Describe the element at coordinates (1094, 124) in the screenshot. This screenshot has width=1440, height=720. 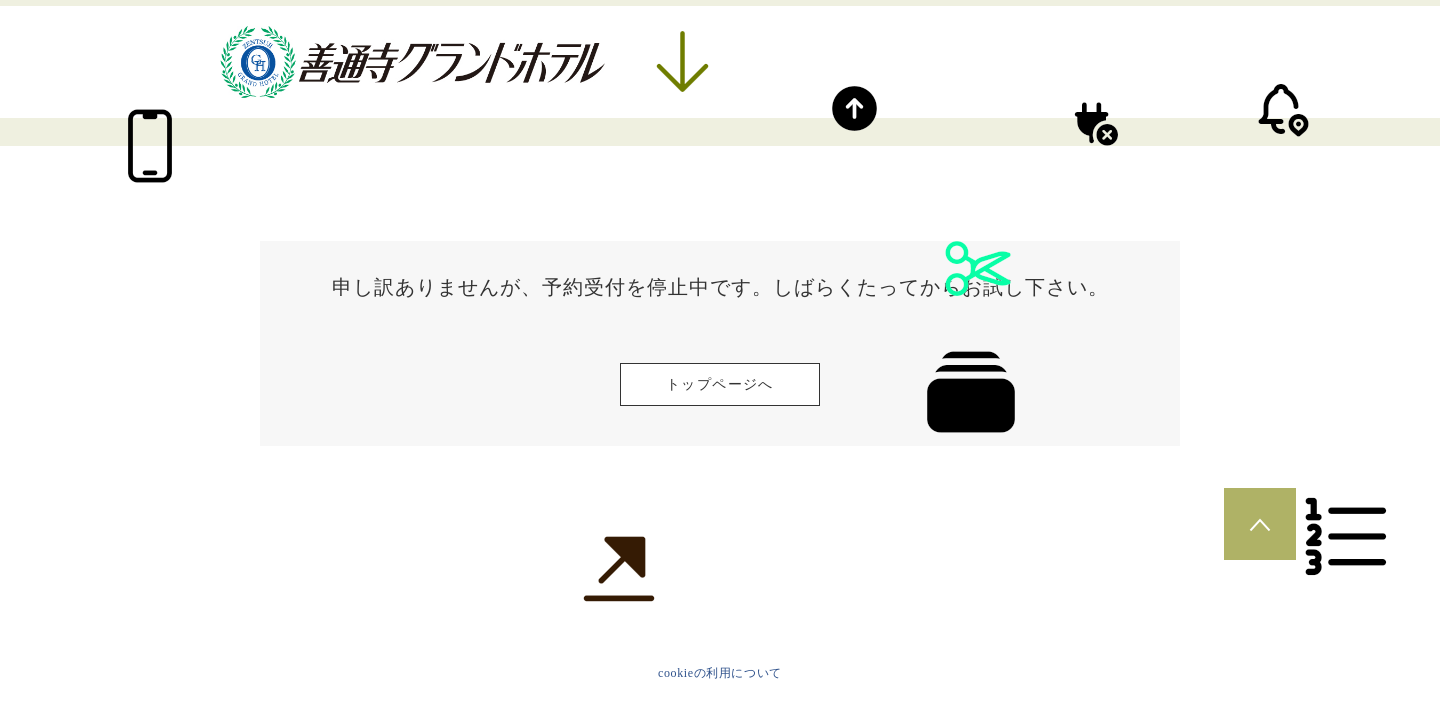
I see `connection failed or unavailable` at that location.